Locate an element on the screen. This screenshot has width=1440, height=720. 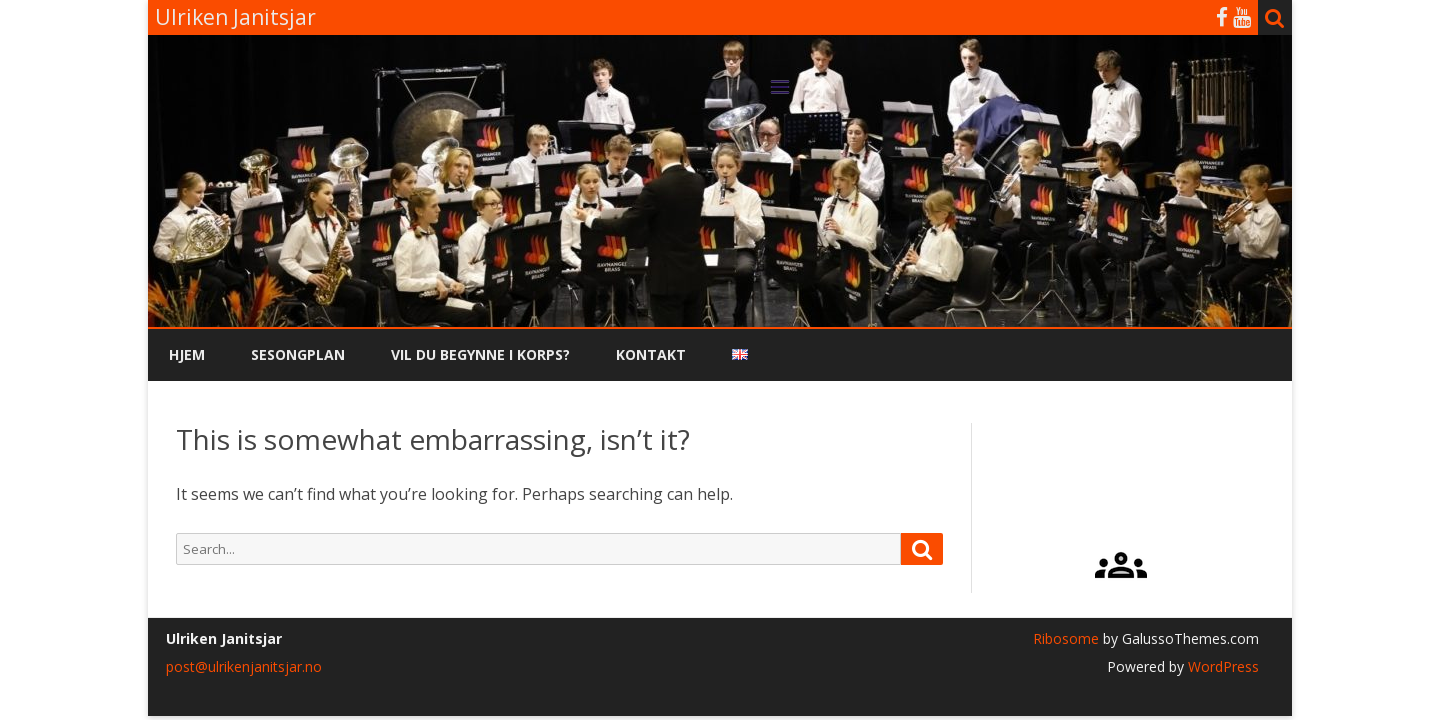
view or manage groups is located at coordinates (1121, 565).